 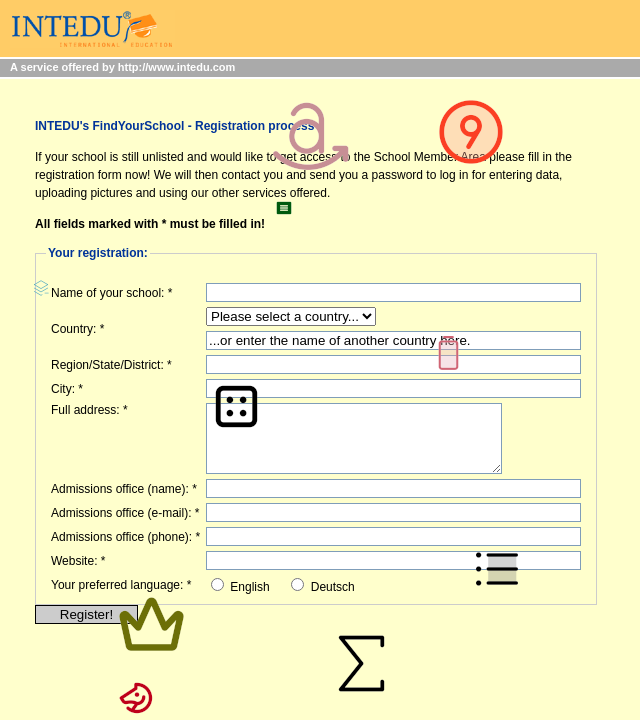 What do you see at coordinates (448, 353) in the screenshot?
I see `indicates battery is completely drained` at bounding box center [448, 353].